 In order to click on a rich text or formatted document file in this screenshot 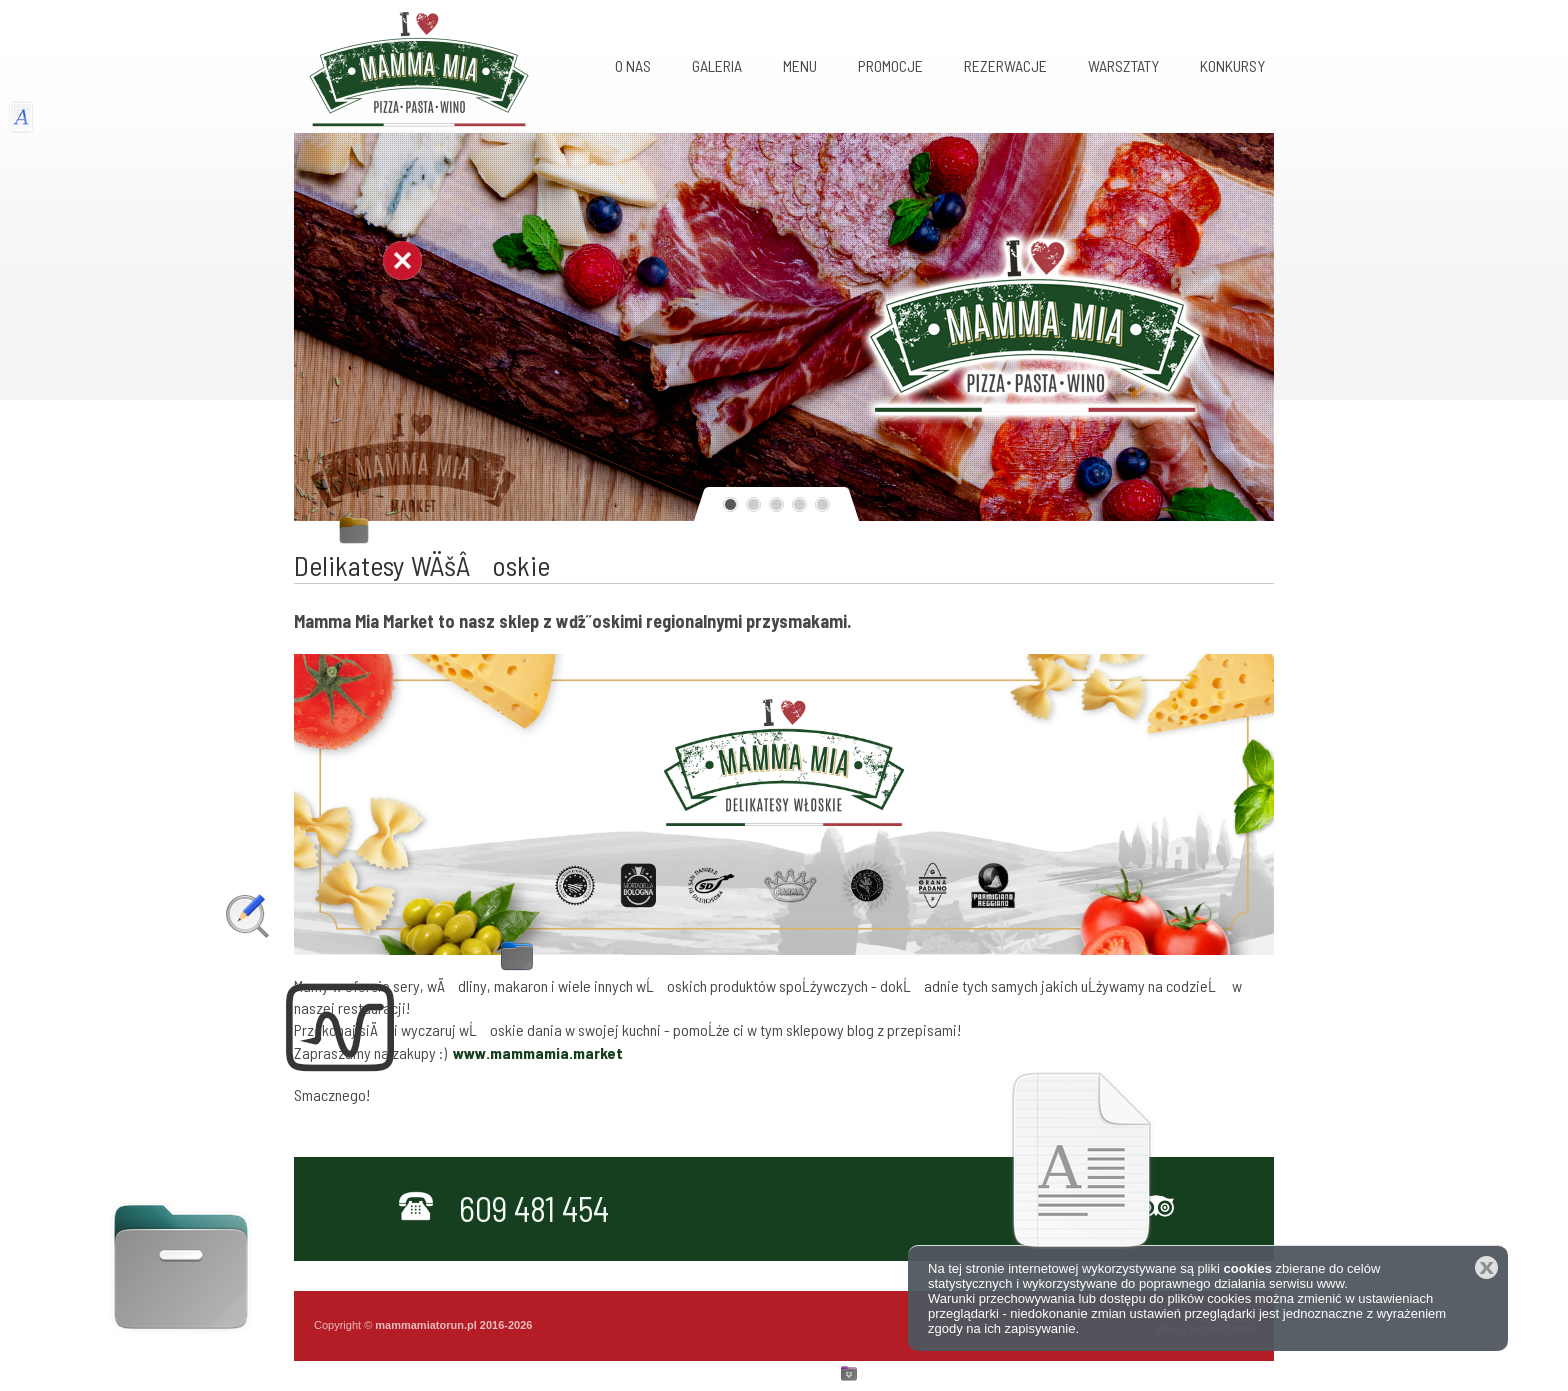, I will do `click(1081, 1160)`.